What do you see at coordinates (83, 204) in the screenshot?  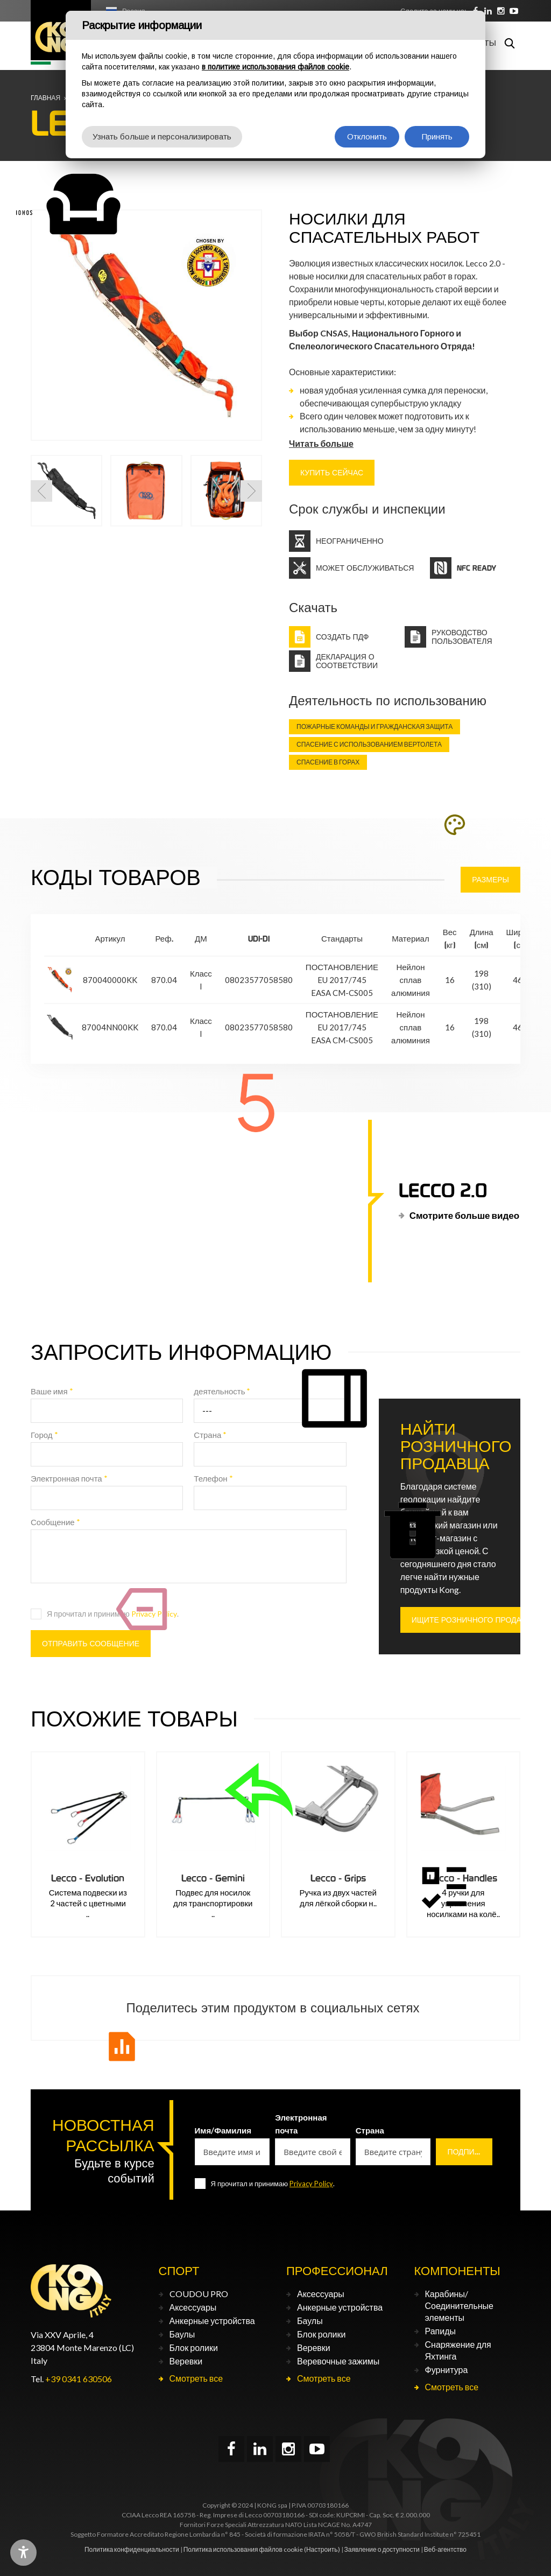 I see `browse furniture or home decor items` at bounding box center [83, 204].